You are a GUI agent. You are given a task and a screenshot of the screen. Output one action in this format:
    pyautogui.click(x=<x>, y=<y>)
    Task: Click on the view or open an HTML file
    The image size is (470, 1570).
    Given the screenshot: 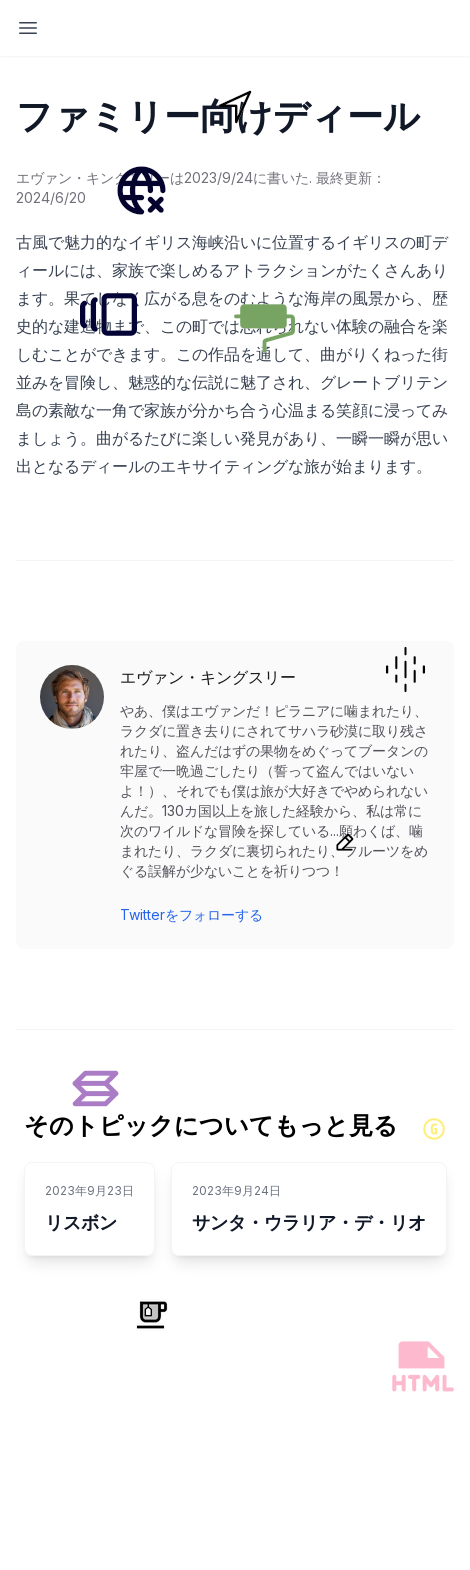 What is the action you would take?
    pyautogui.click(x=421, y=1368)
    